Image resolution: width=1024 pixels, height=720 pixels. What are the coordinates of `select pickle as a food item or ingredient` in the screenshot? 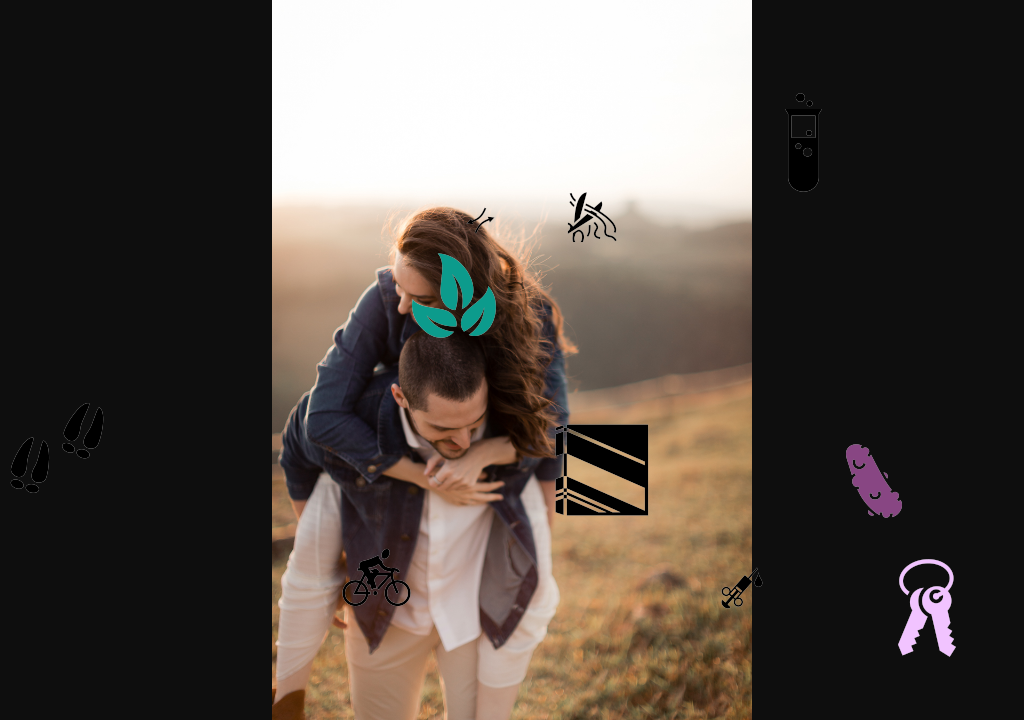 It's located at (874, 481).